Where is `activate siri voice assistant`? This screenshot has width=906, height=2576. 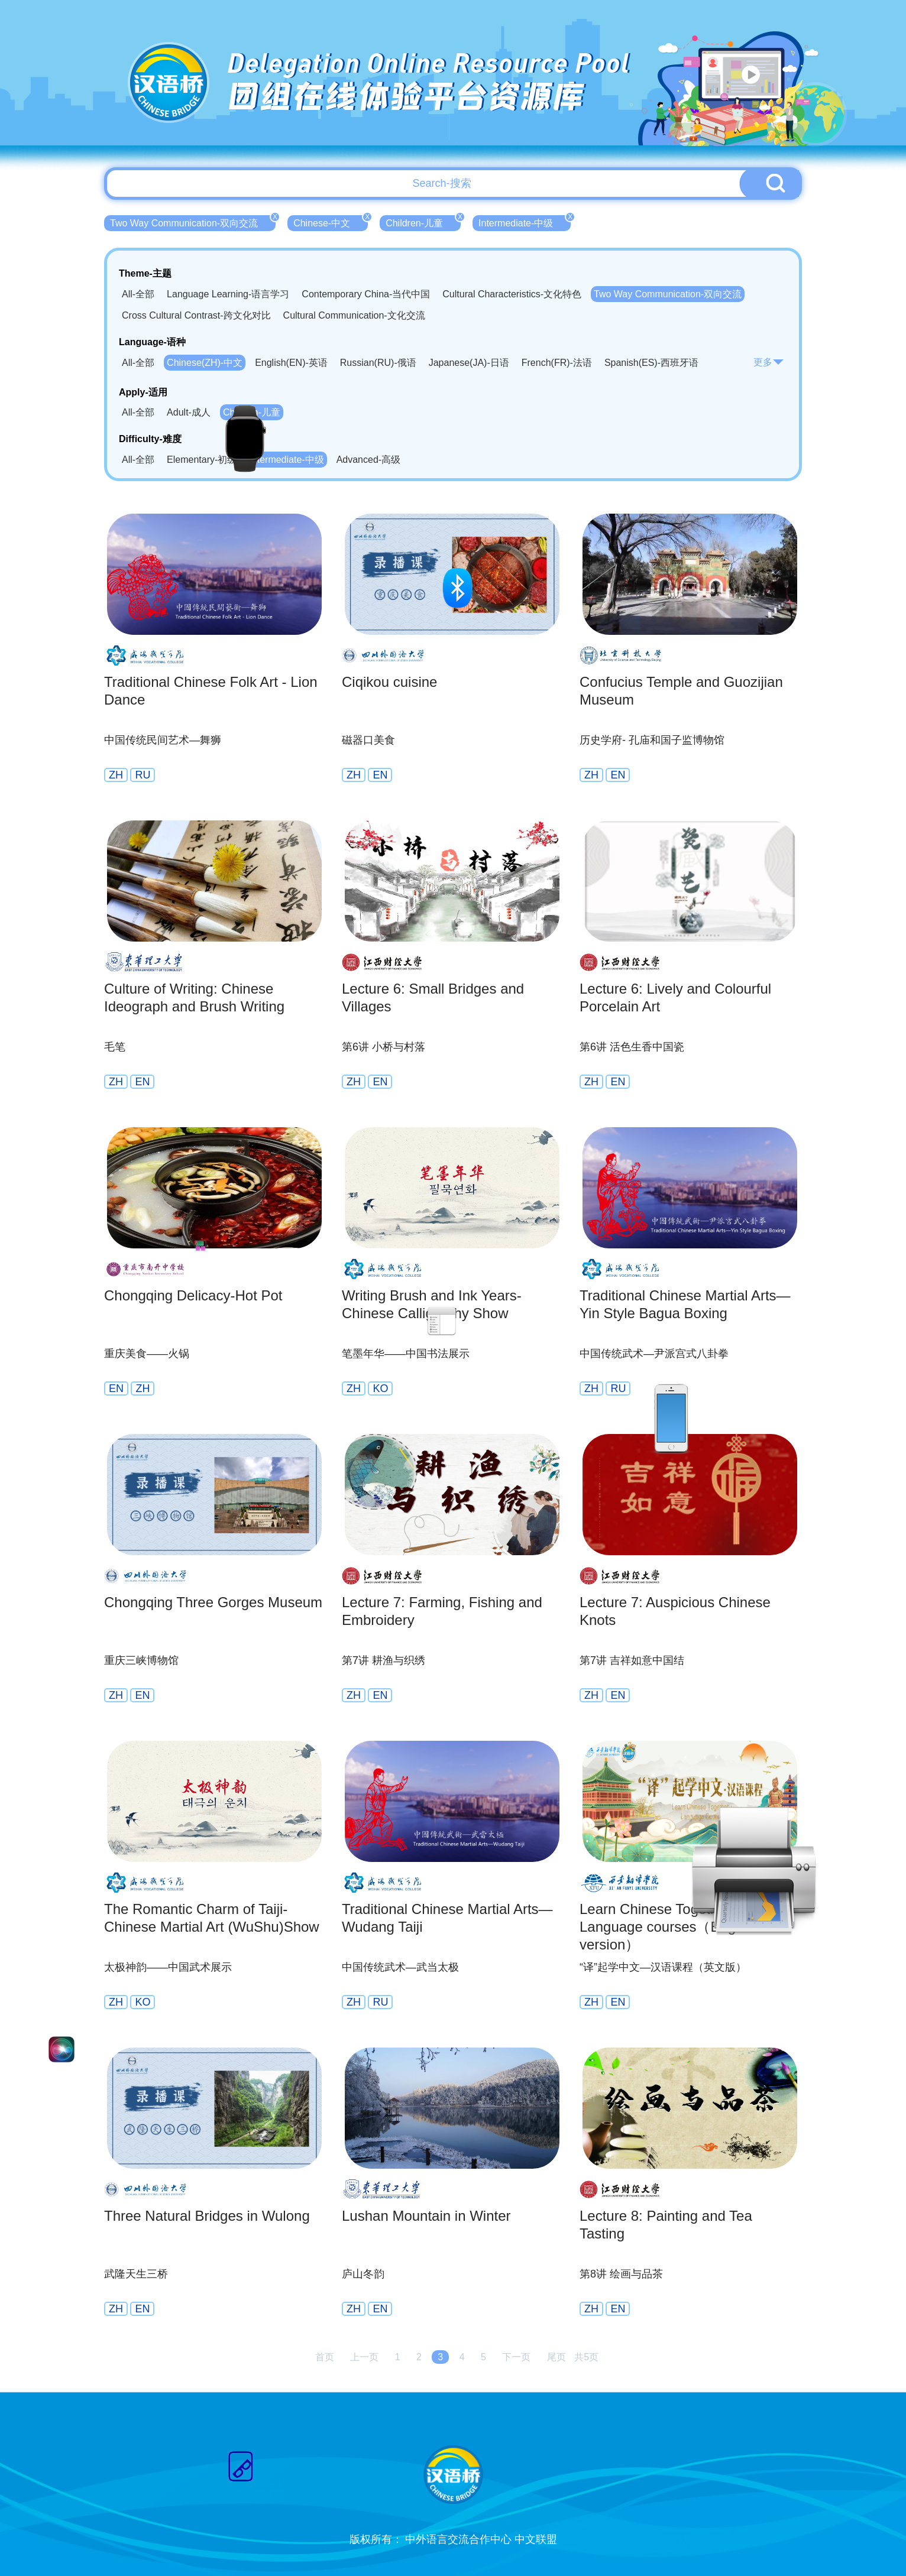
activate siri voice assistant is located at coordinates (62, 2049).